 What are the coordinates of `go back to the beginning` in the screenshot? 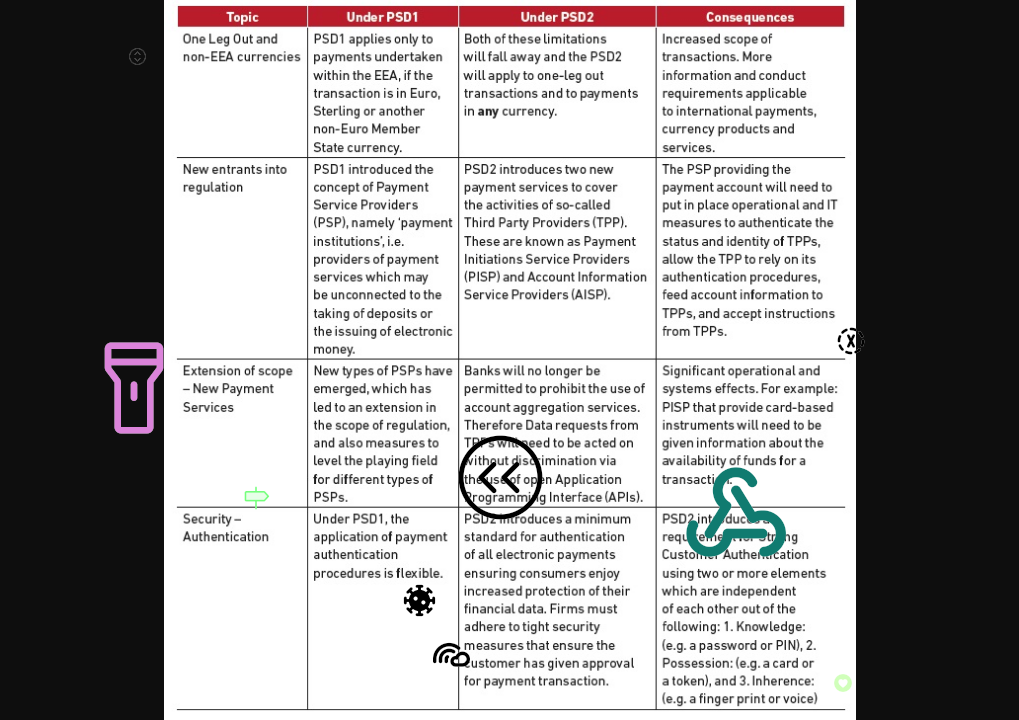 It's located at (500, 477).